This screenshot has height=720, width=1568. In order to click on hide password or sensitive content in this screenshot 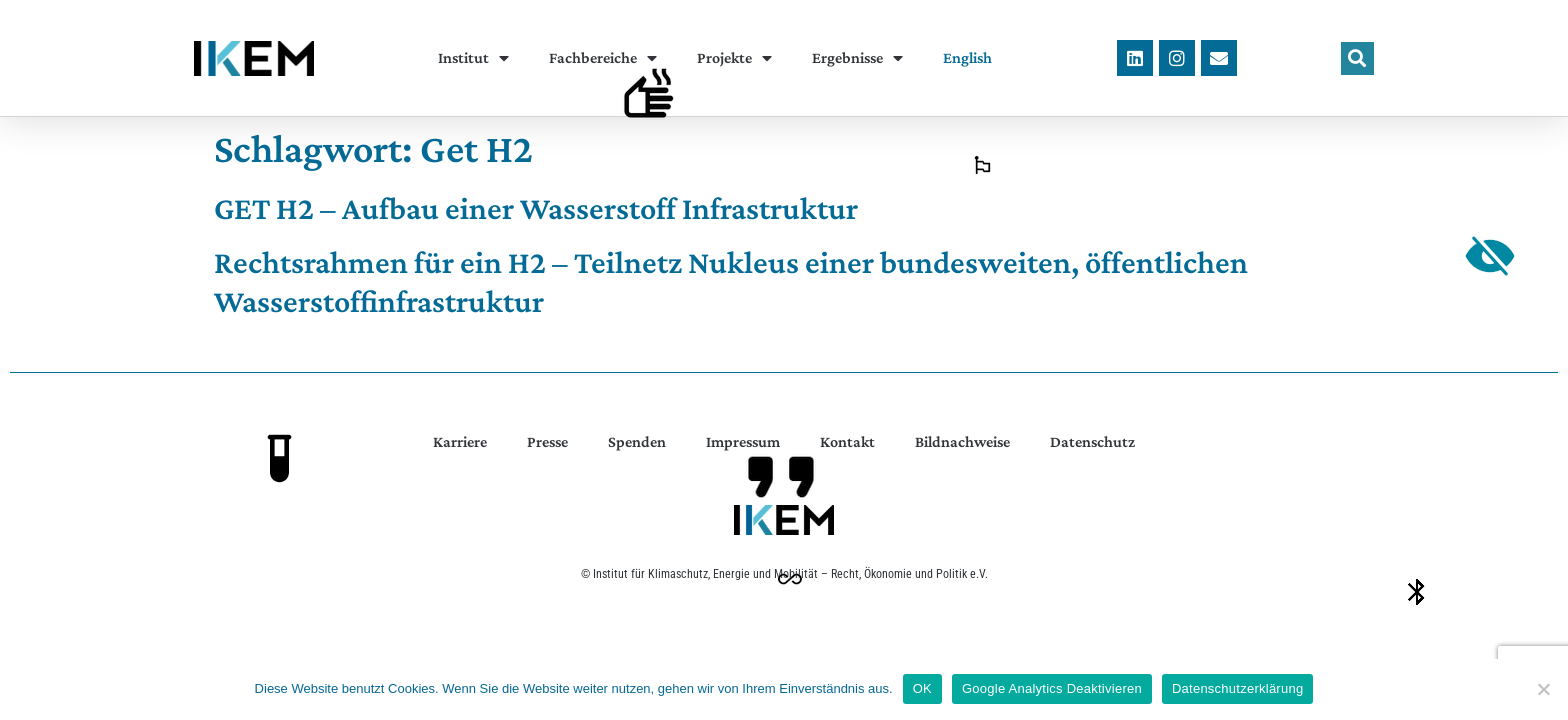, I will do `click(1490, 256)`.